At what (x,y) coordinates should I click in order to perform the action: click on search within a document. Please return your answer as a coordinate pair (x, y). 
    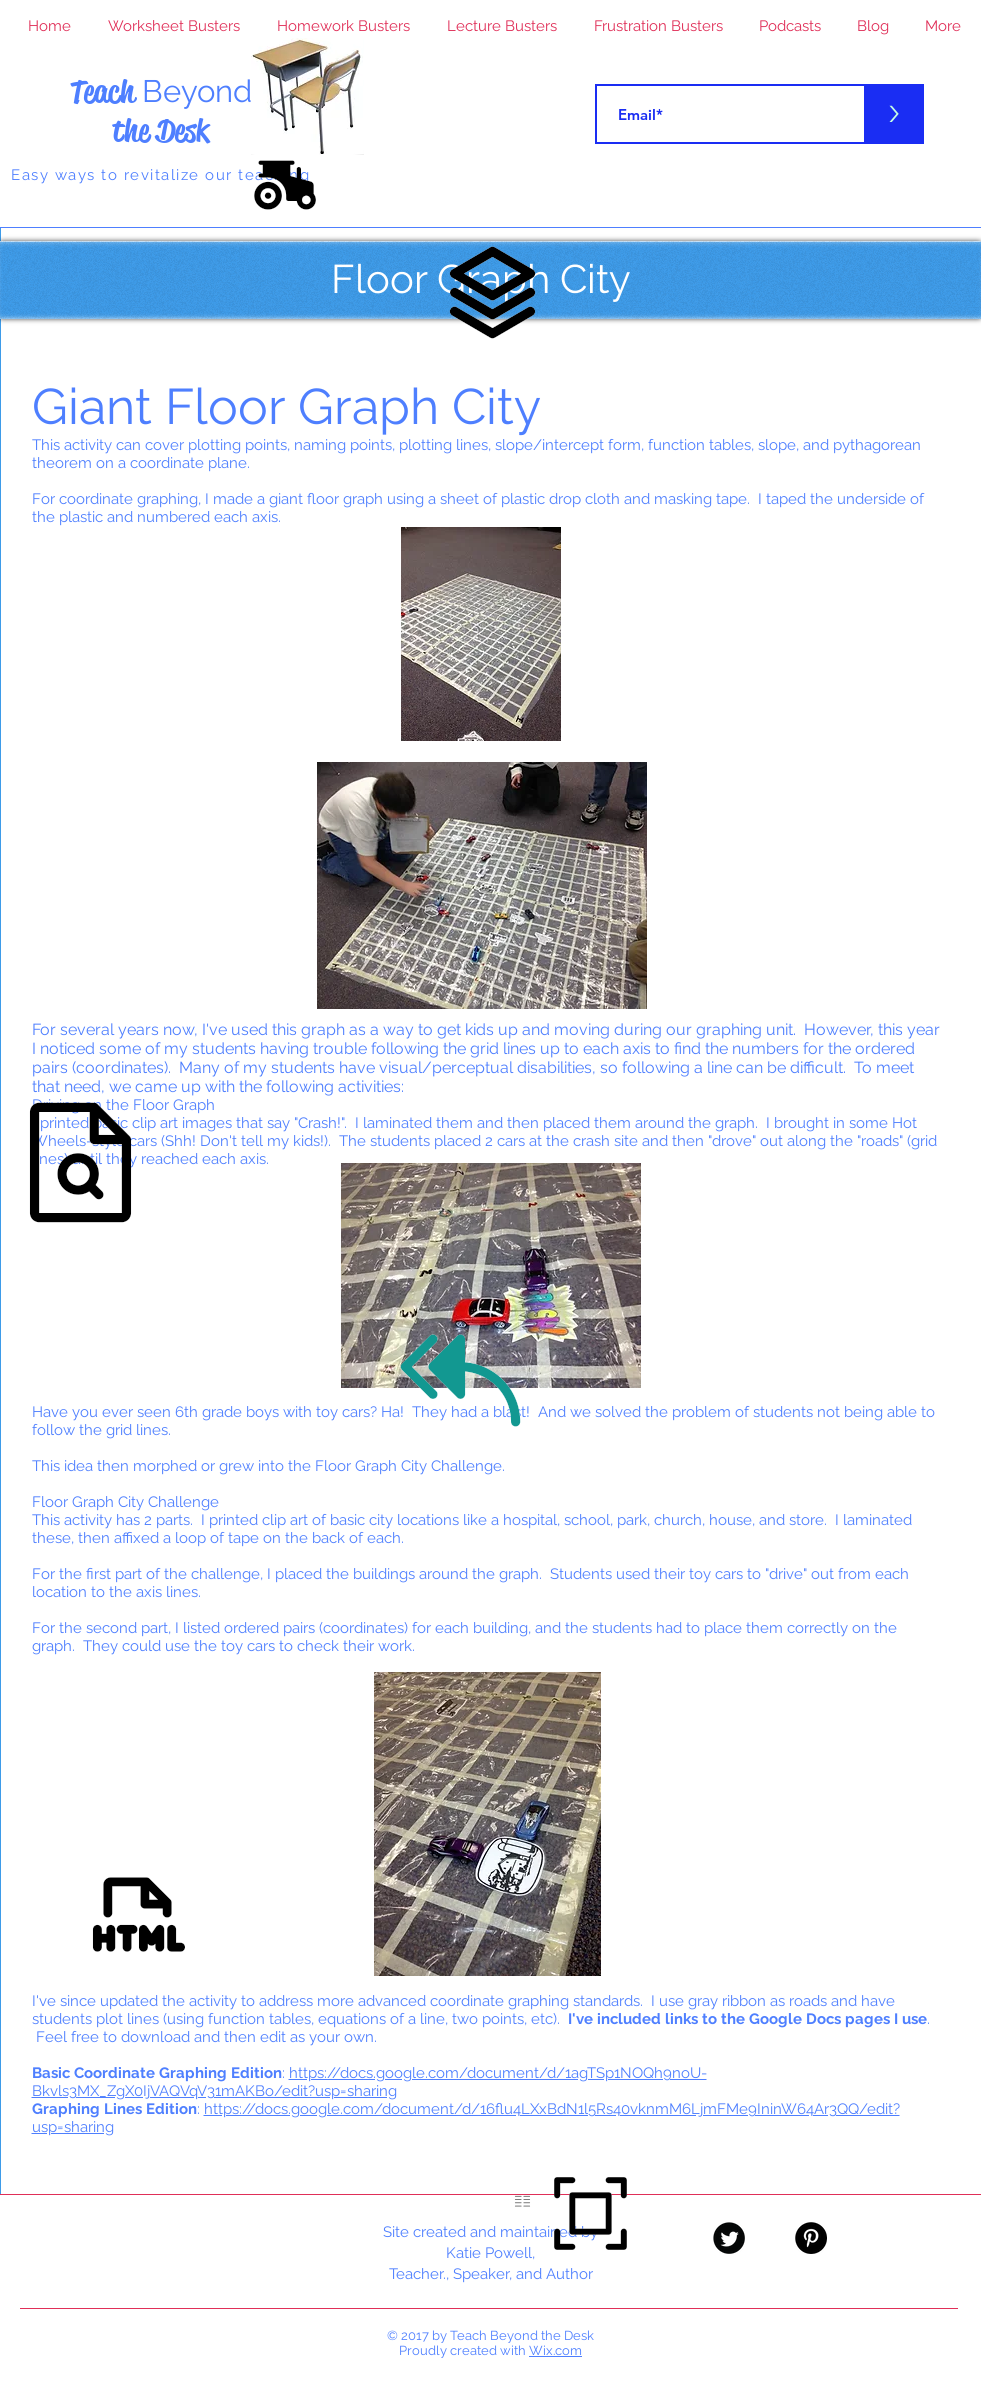
    Looking at the image, I should click on (80, 1162).